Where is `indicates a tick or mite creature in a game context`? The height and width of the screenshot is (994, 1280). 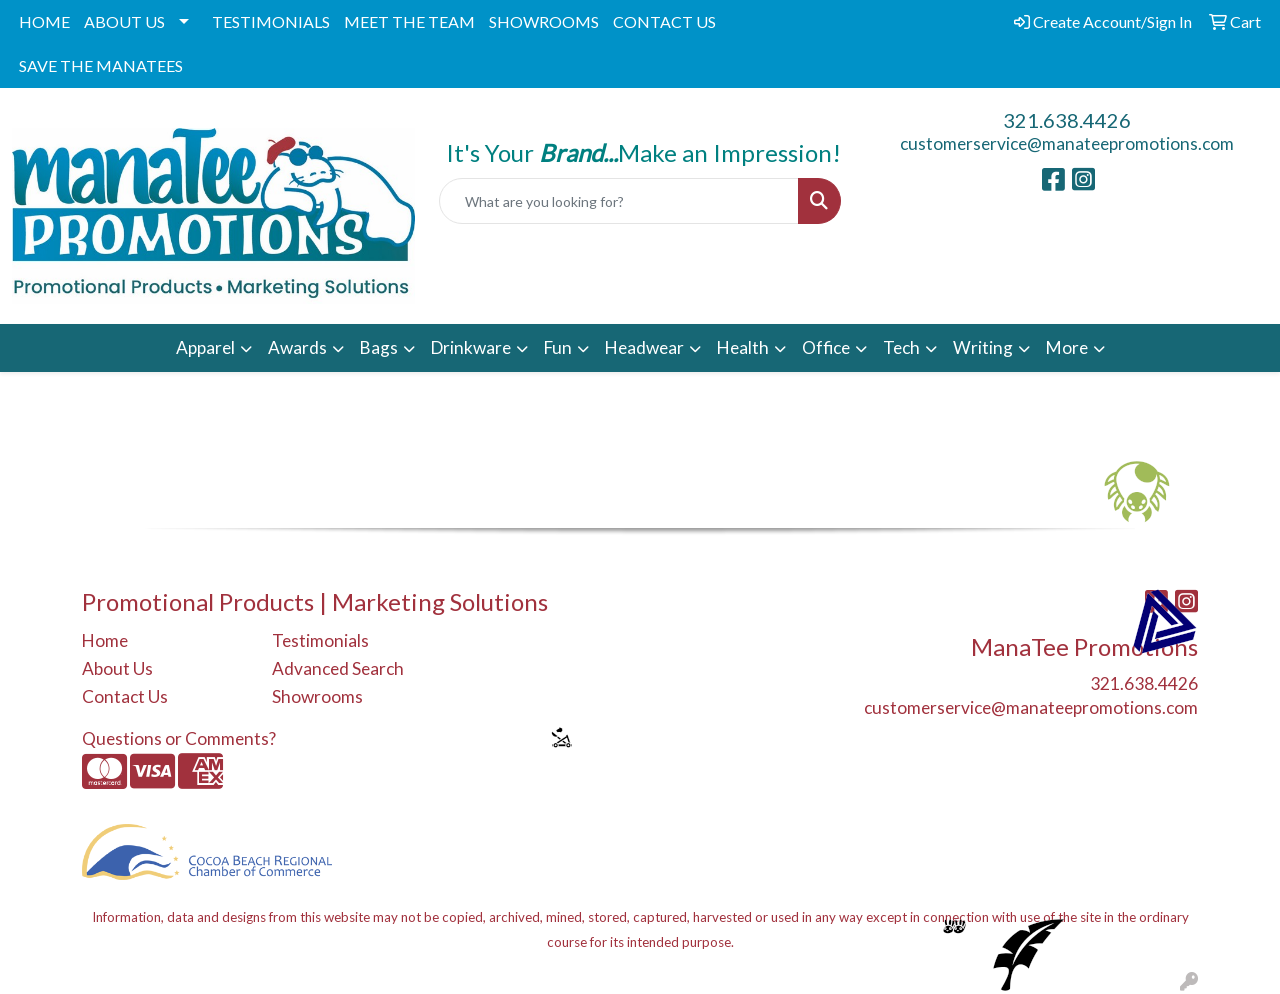 indicates a tick or mite creature in a game context is located at coordinates (1136, 492).